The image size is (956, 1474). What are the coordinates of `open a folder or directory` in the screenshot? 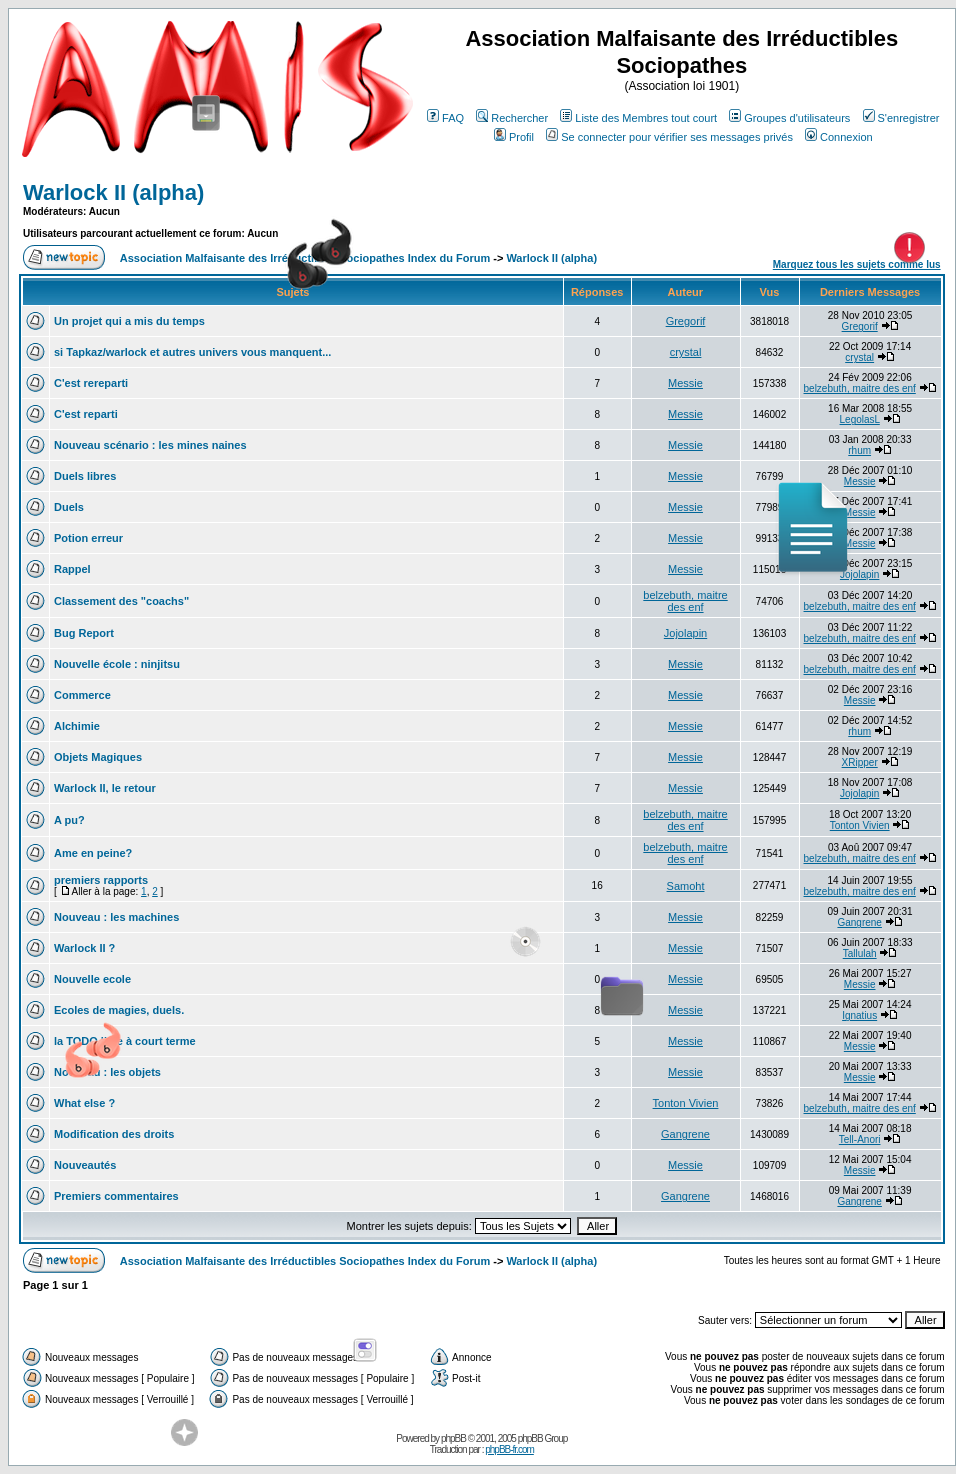 It's located at (622, 996).